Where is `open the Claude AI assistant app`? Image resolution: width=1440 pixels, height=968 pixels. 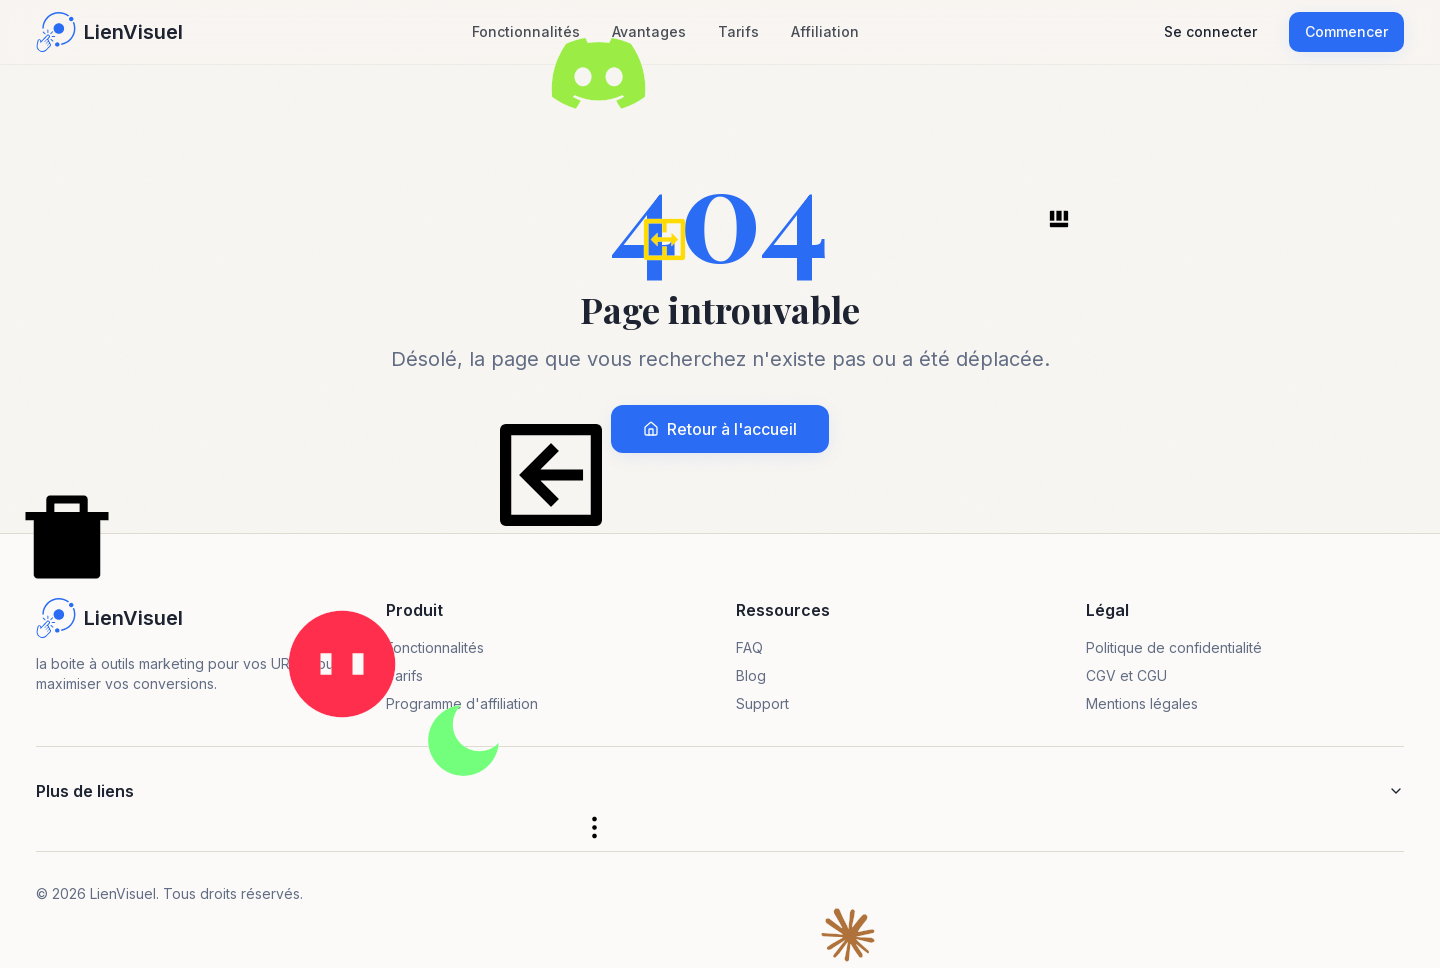
open the Claude AI assistant app is located at coordinates (848, 935).